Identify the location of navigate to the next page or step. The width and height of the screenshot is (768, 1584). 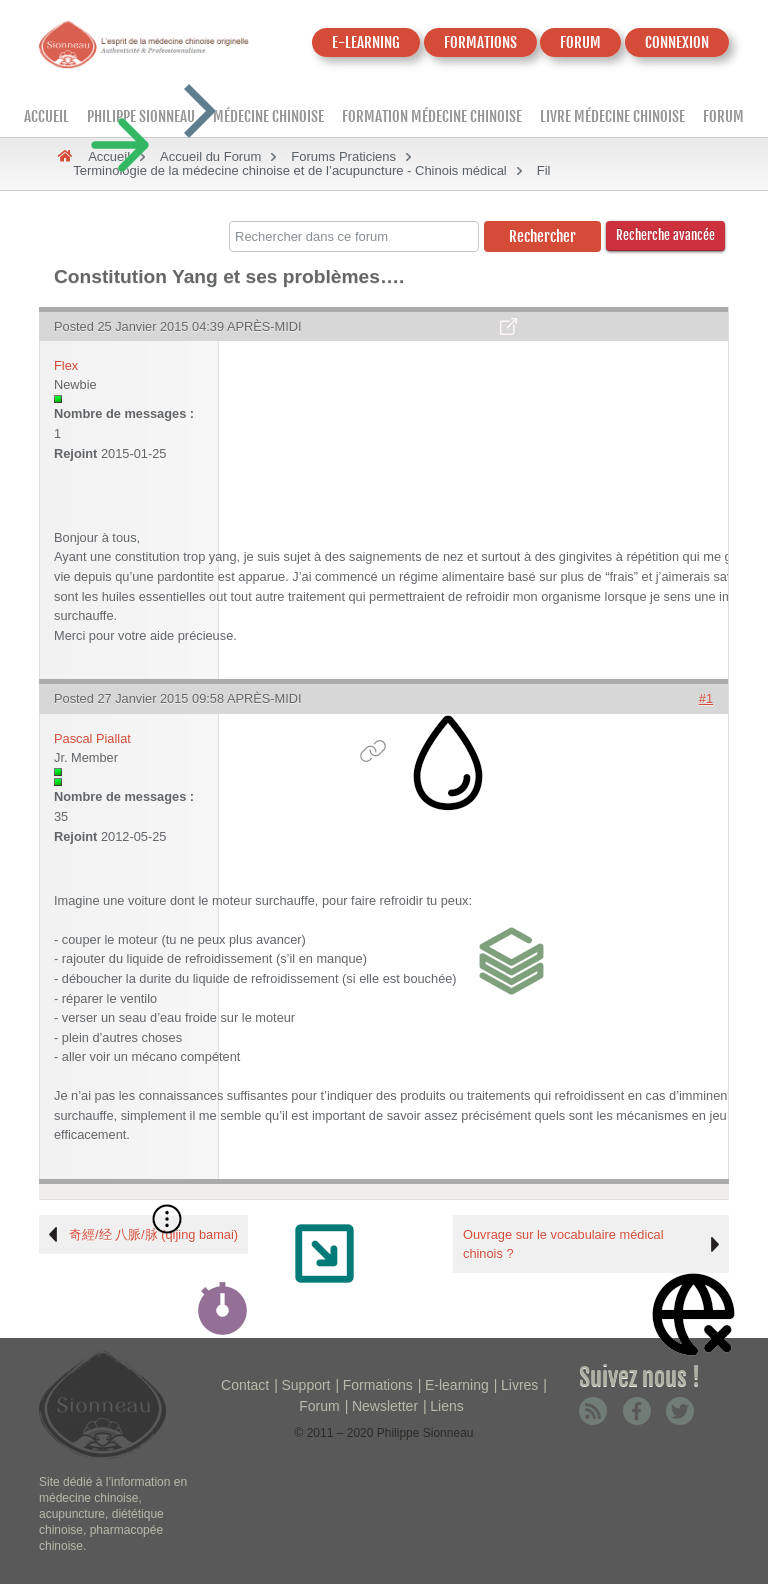
(120, 145).